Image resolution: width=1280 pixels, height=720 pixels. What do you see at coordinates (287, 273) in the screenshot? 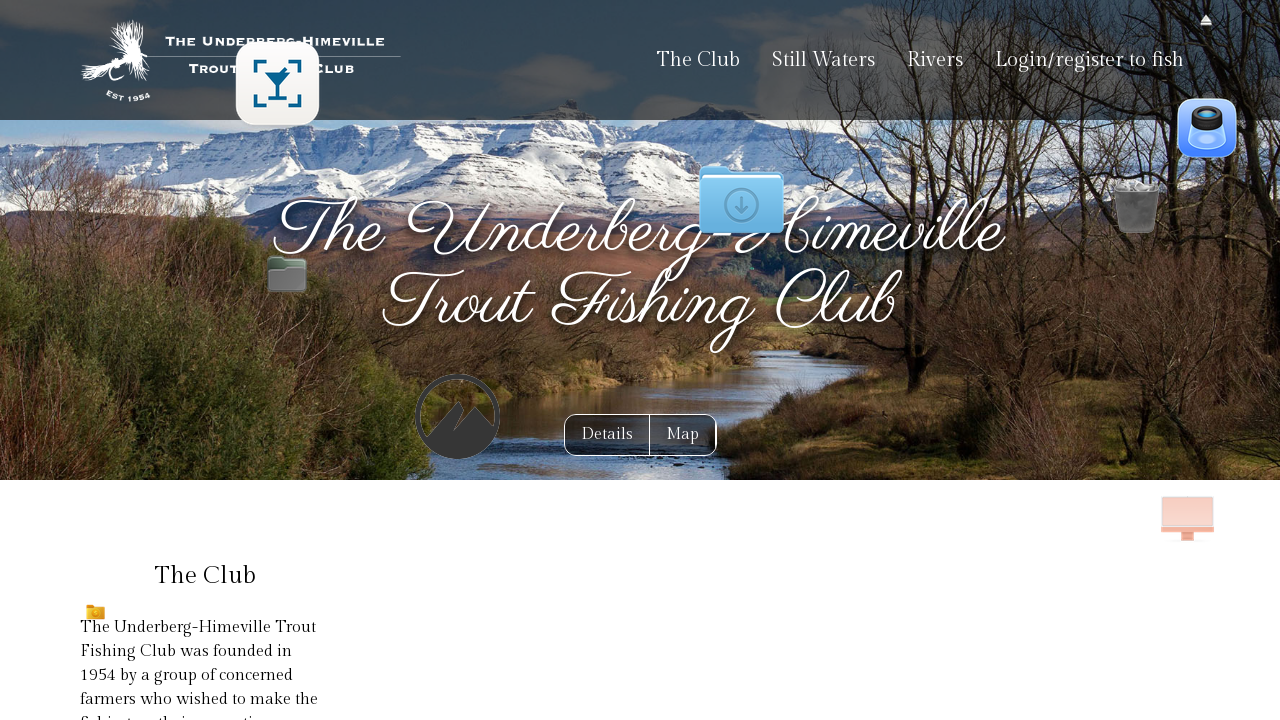
I see `indicates a valid drop target for dragging files` at bounding box center [287, 273].